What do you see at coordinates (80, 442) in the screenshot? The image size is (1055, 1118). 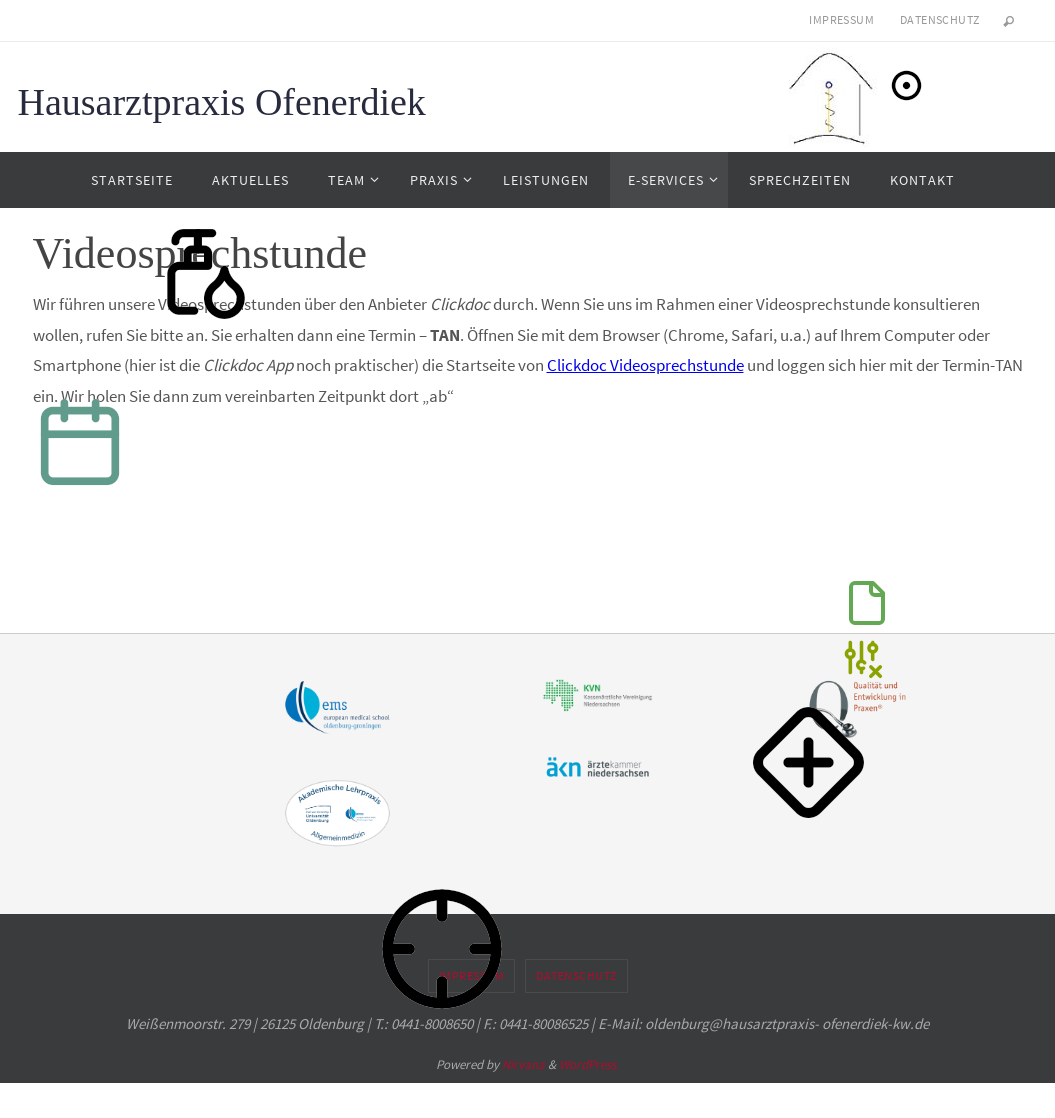 I see `view or open calendar` at bounding box center [80, 442].